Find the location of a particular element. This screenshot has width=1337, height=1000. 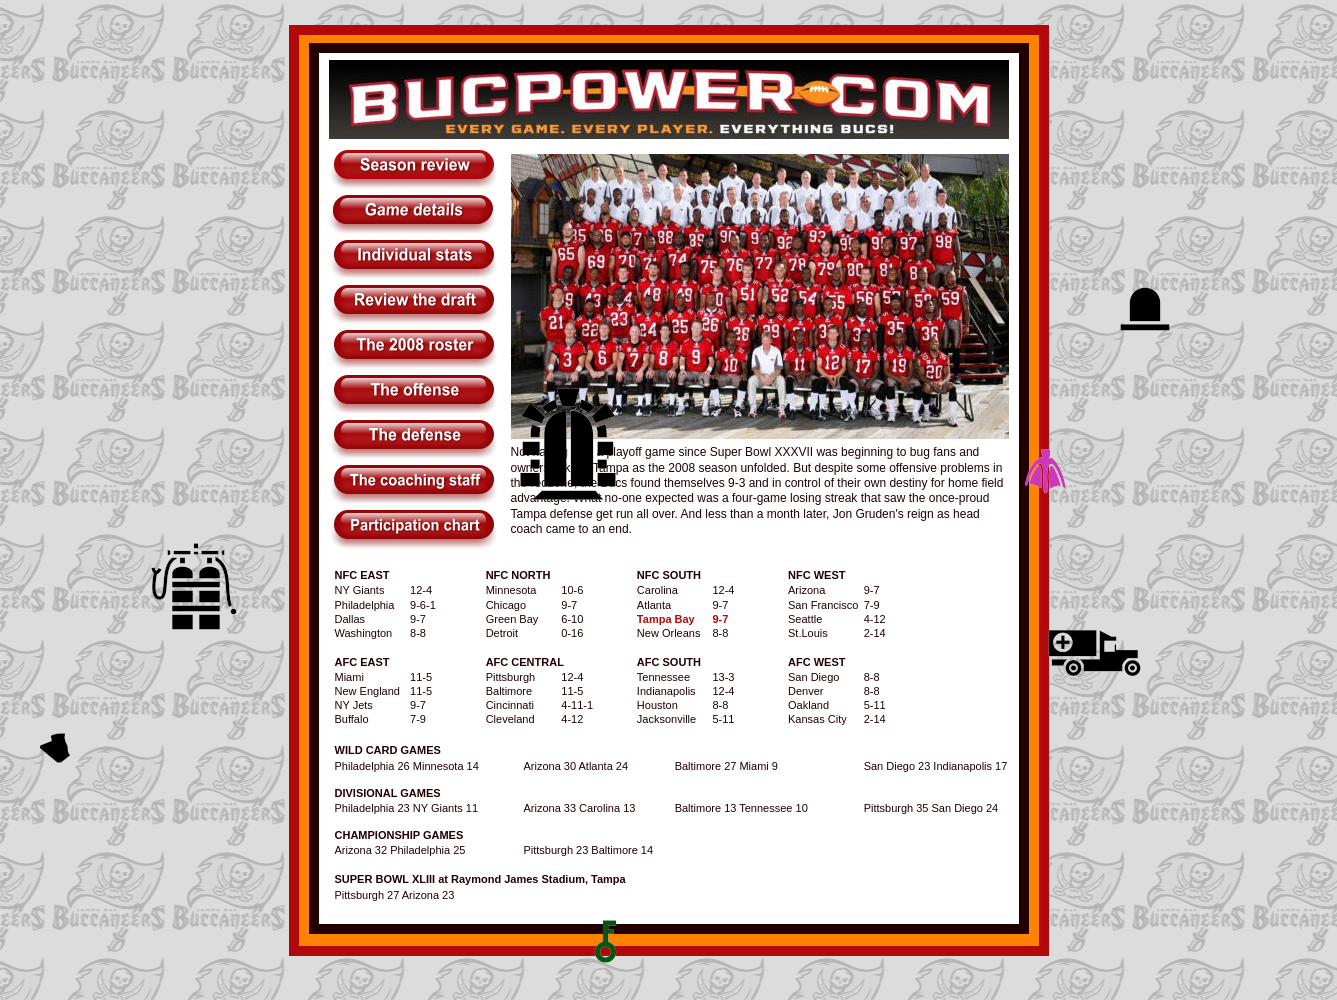

select algeria as your country or region is located at coordinates (55, 748).